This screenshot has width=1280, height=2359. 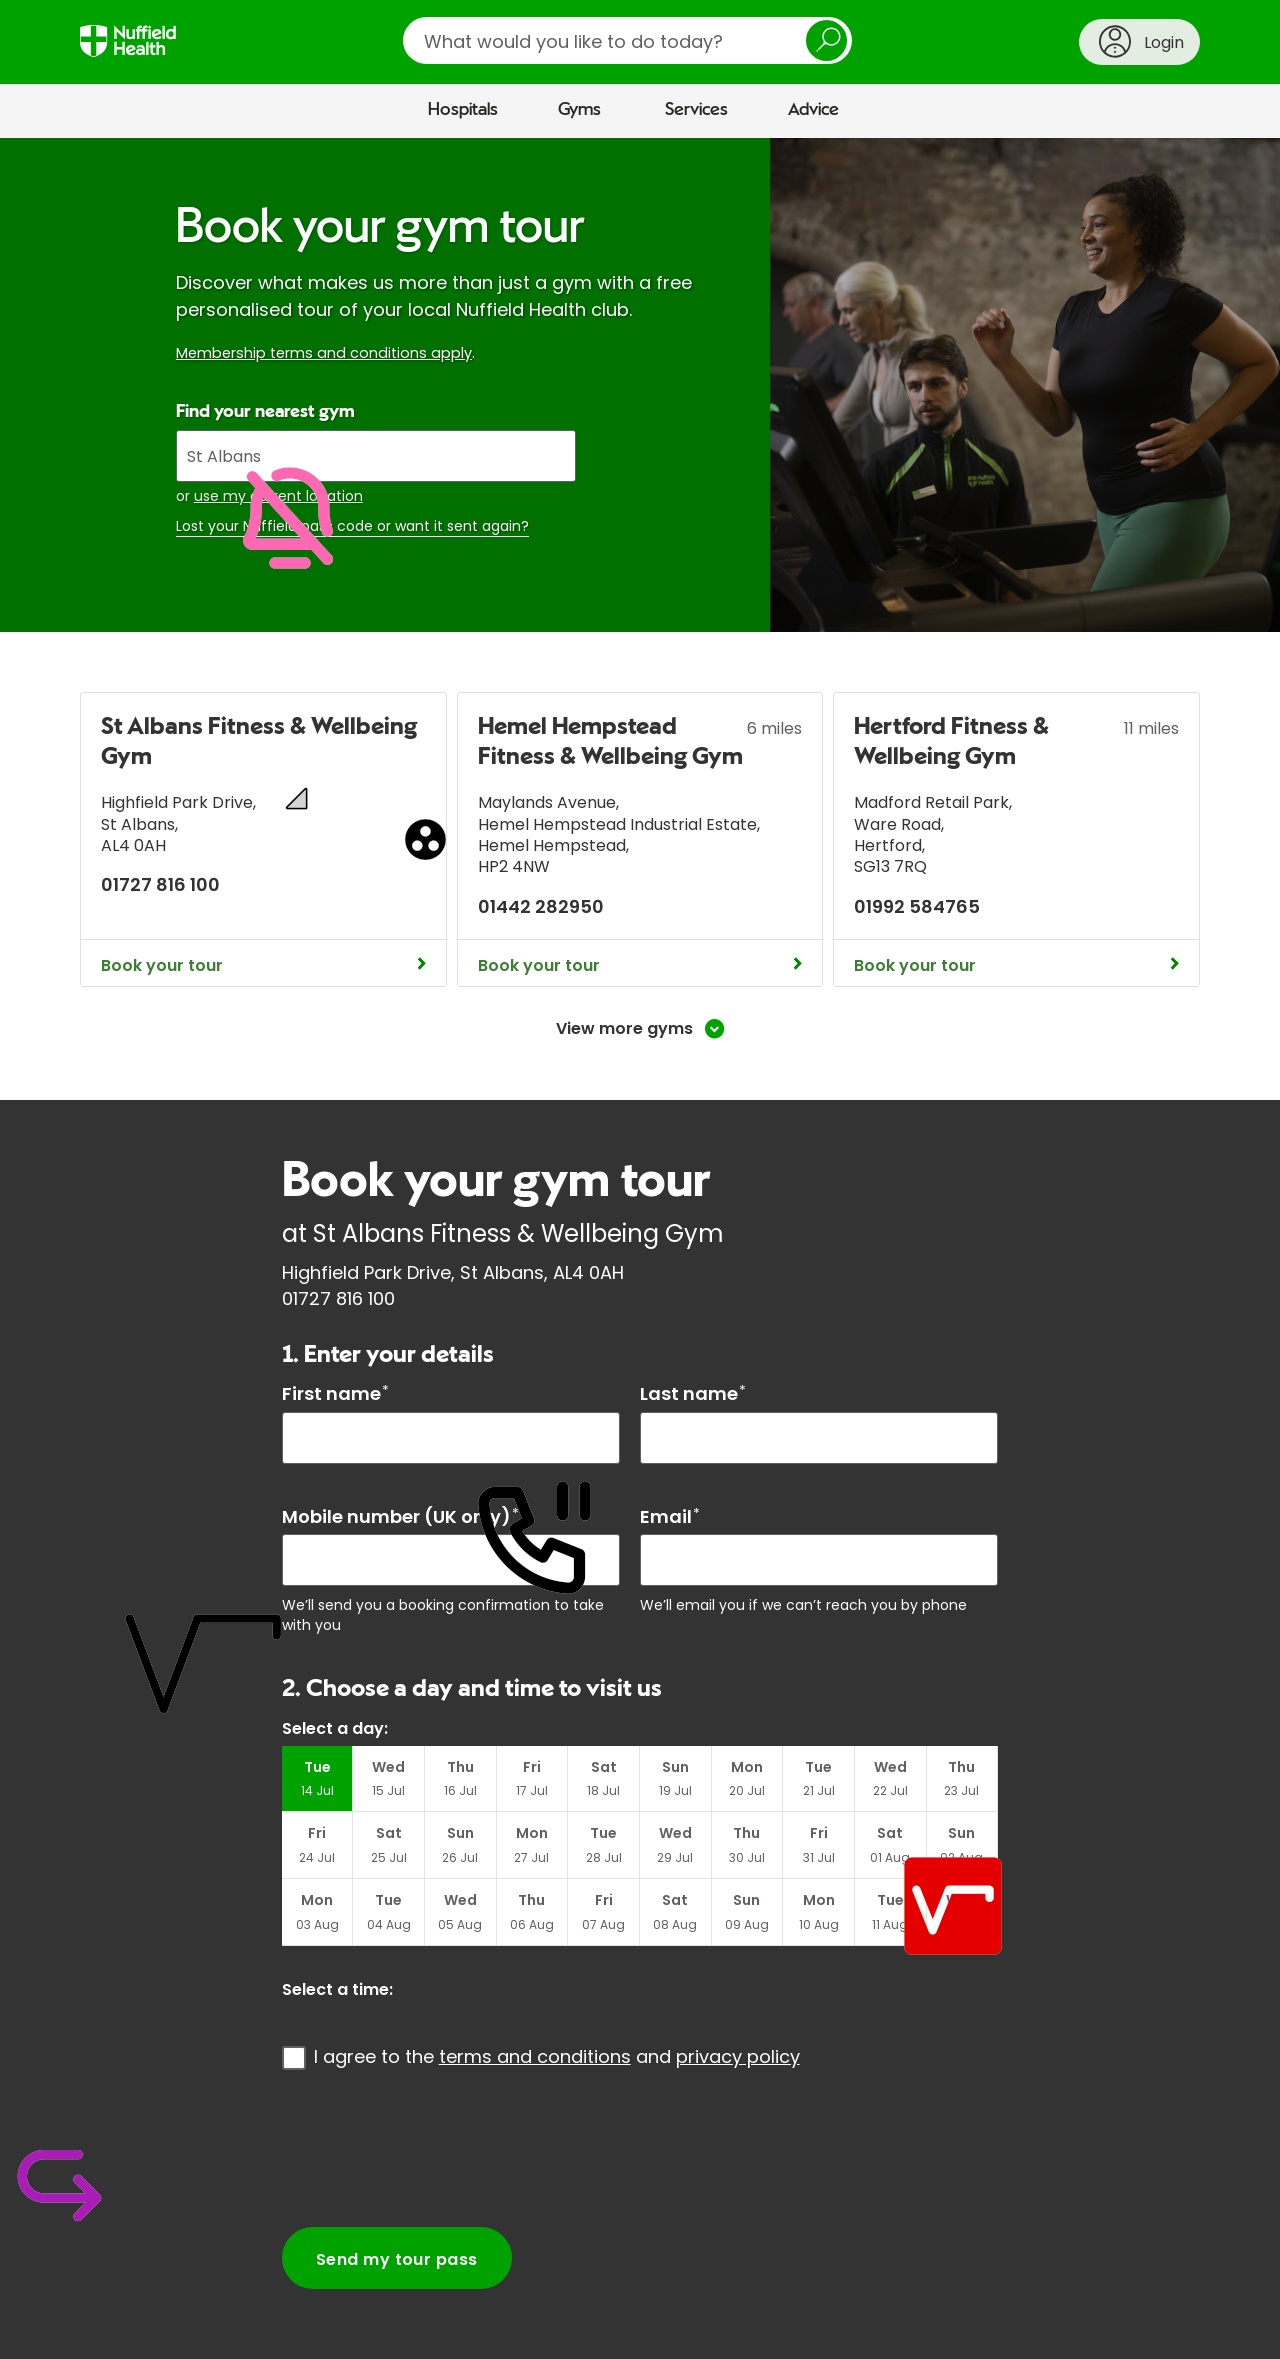 I want to click on view or manage group workspaces, so click(x=425, y=839).